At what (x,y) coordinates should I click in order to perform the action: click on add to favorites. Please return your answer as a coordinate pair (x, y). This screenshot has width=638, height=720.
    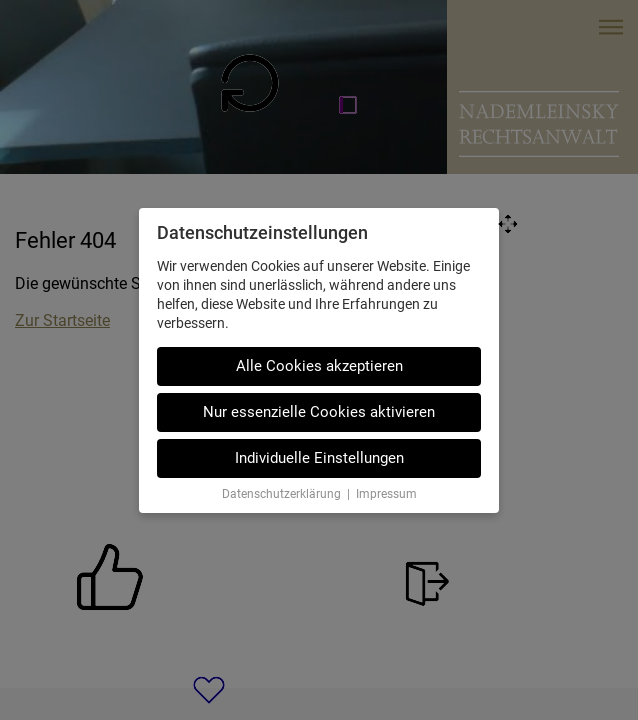
    Looking at the image, I should click on (209, 690).